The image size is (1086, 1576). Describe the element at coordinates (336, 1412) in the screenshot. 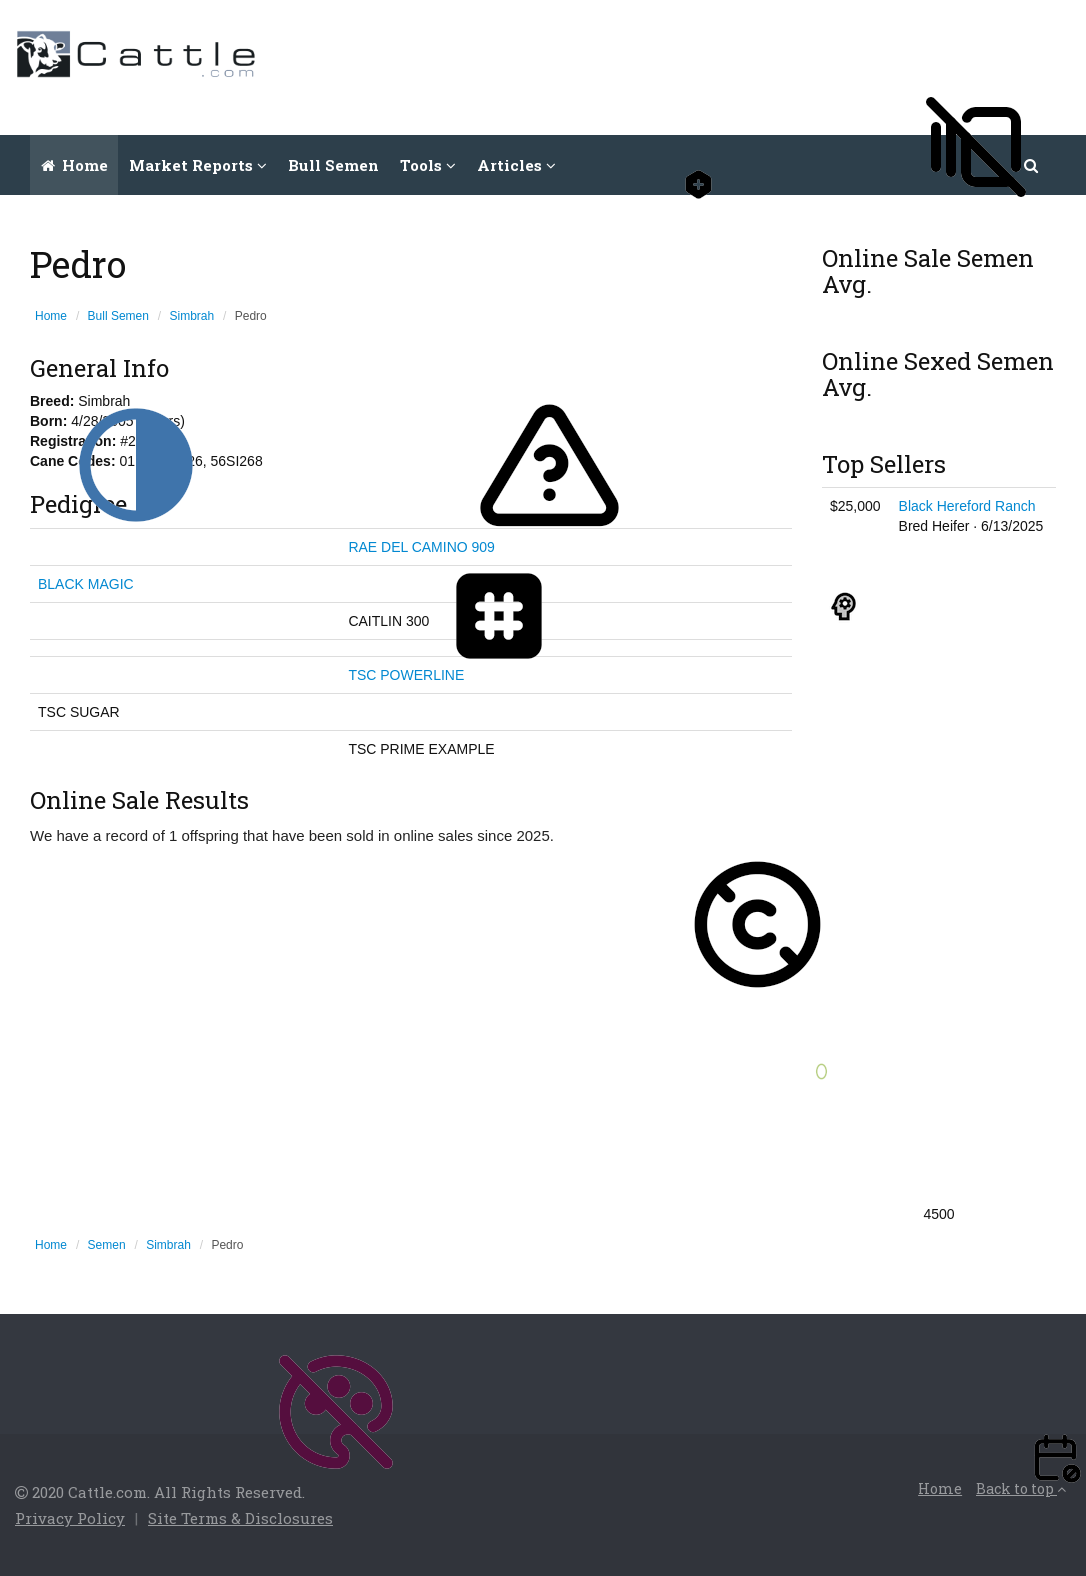

I see `disable color customization` at that location.